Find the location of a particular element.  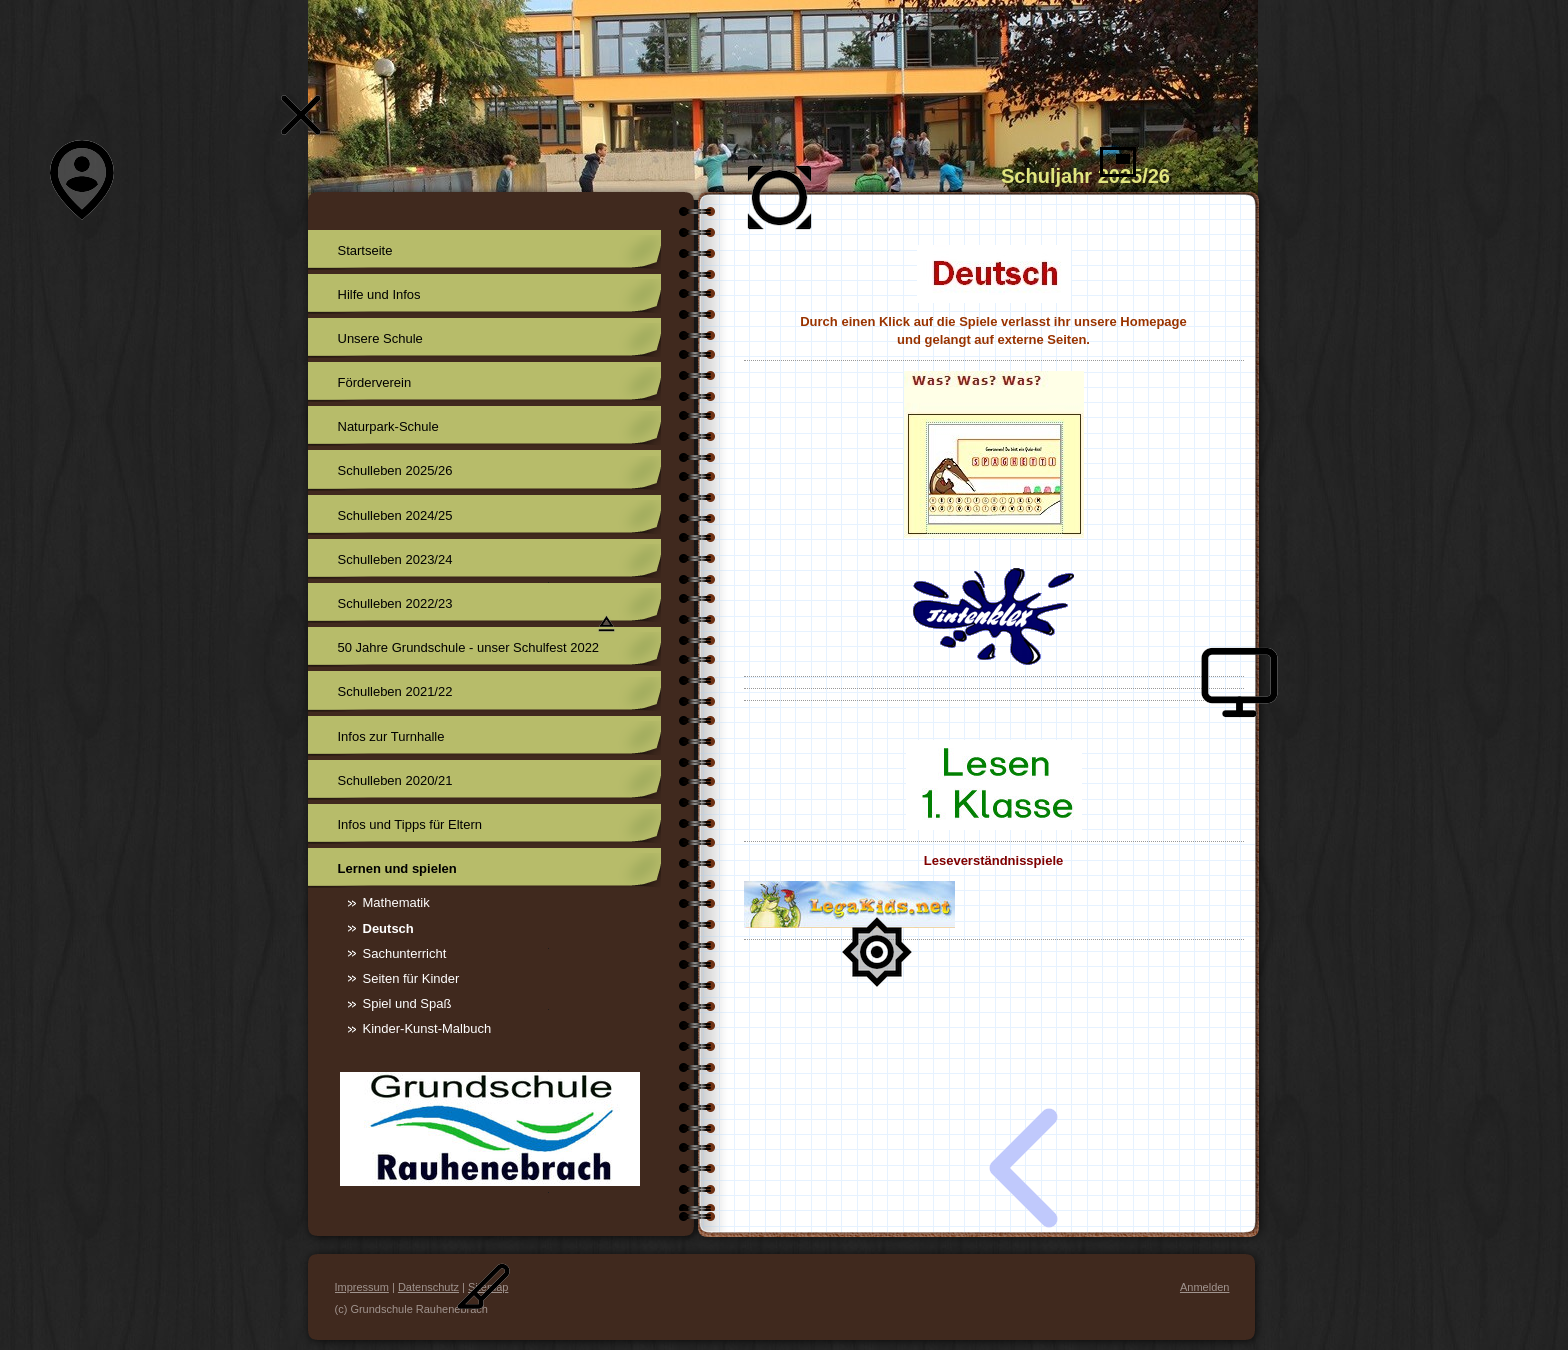

slice or cut selected content is located at coordinates (483, 1287).